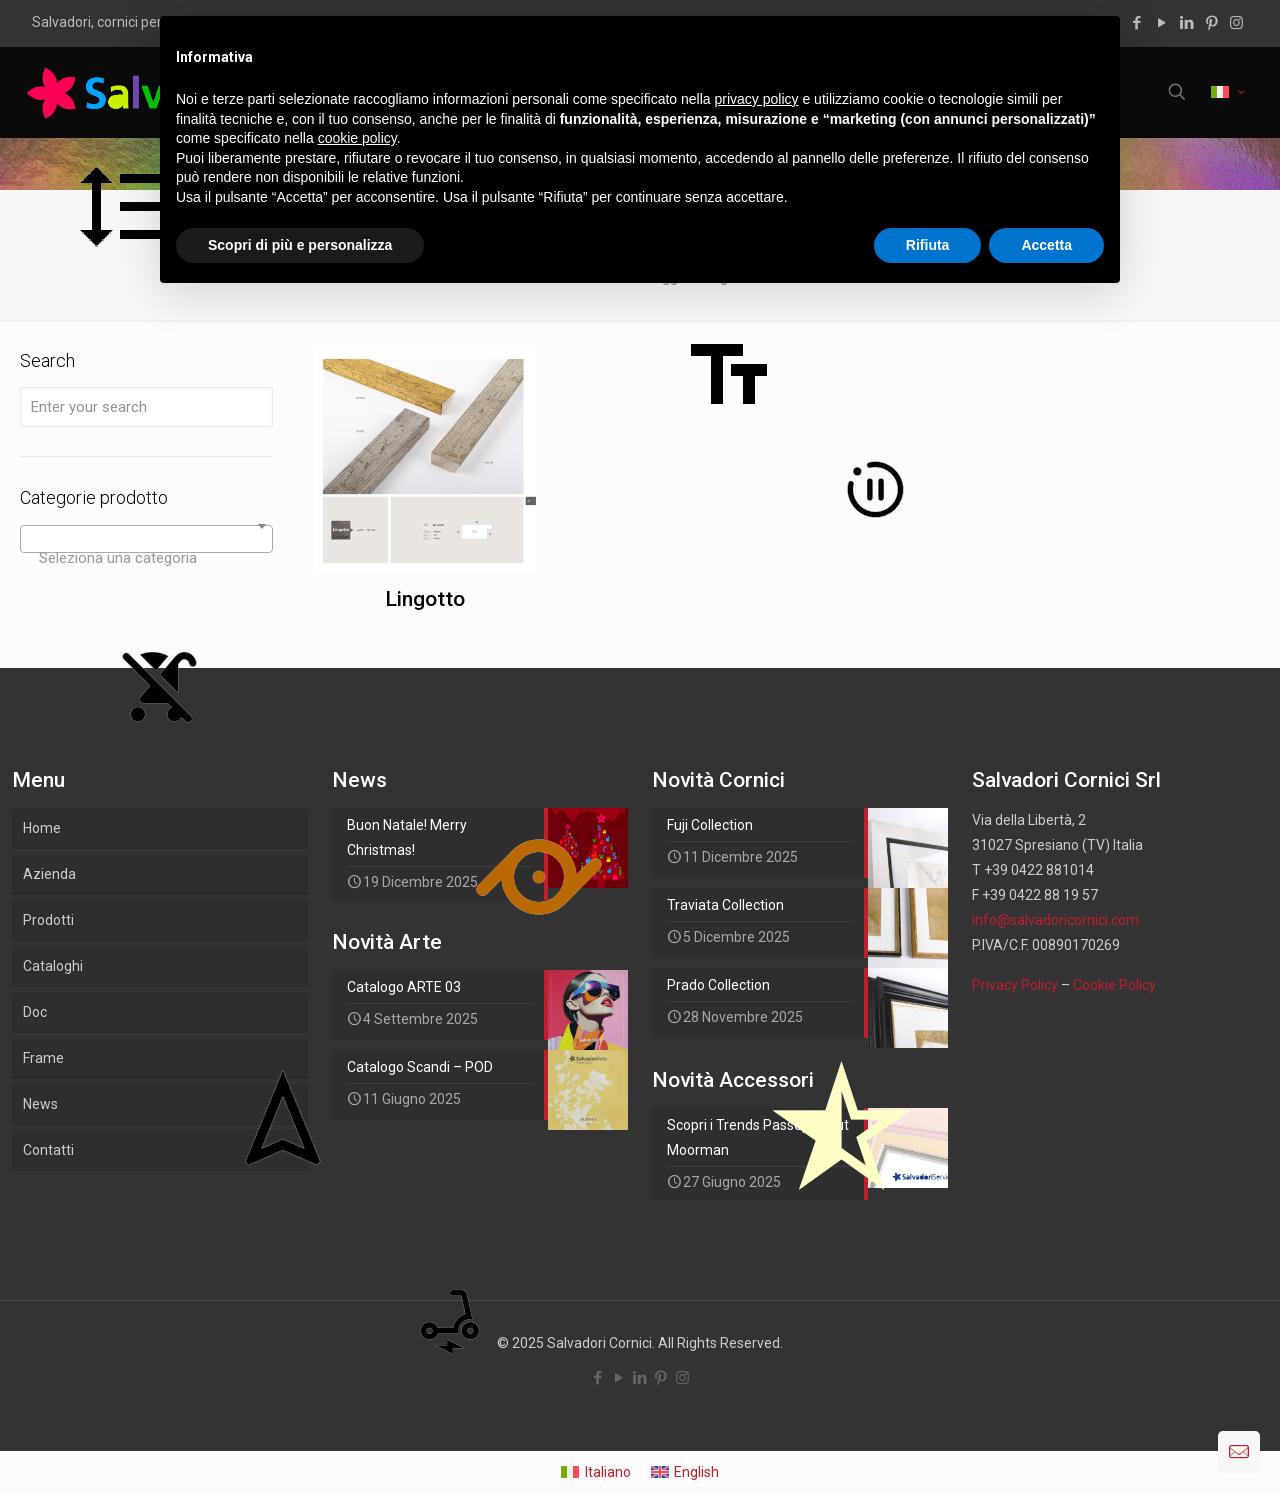 Image resolution: width=1280 pixels, height=1493 pixels. Describe the element at coordinates (841, 1125) in the screenshot. I see `indicates a partial or half rating` at that location.